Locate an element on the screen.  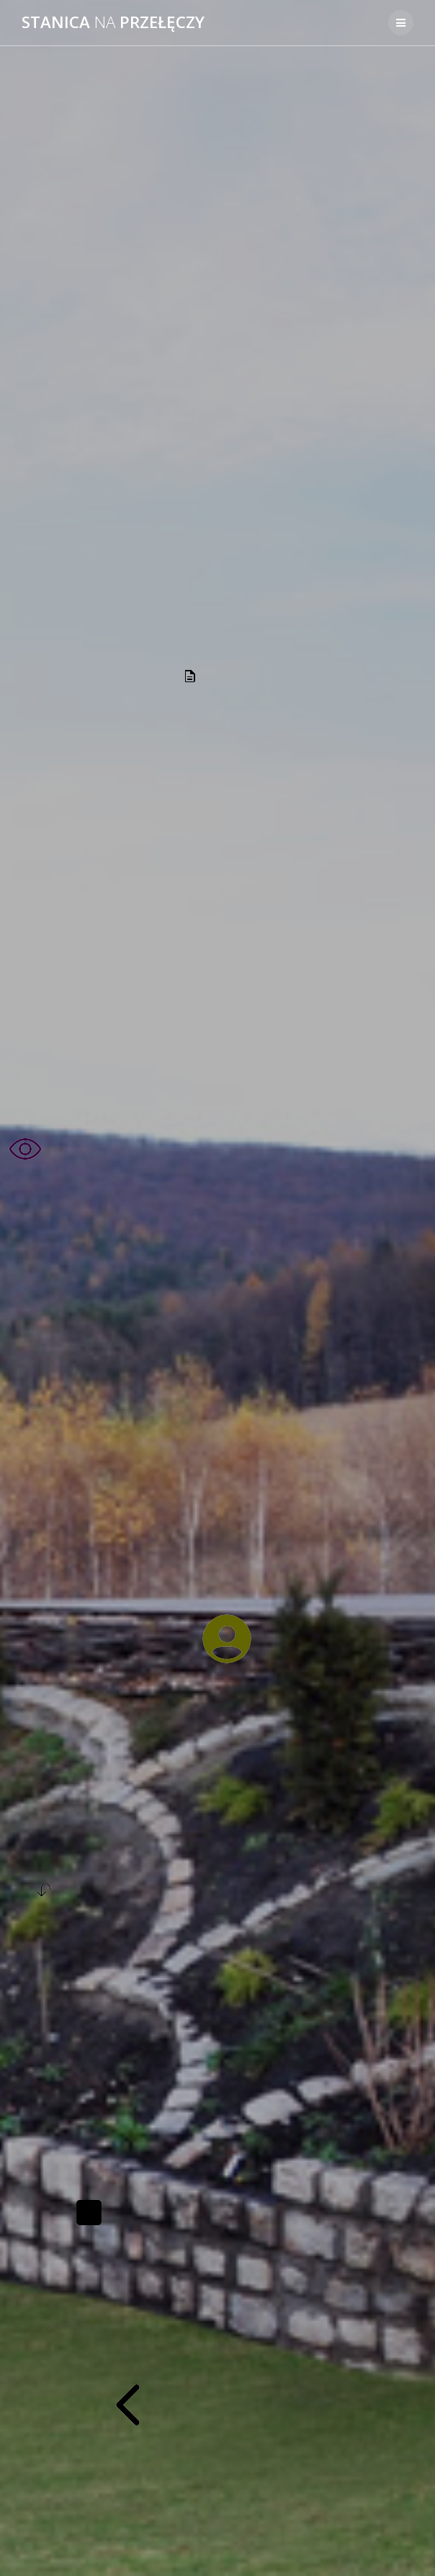
redo an action is located at coordinates (43, 1889).